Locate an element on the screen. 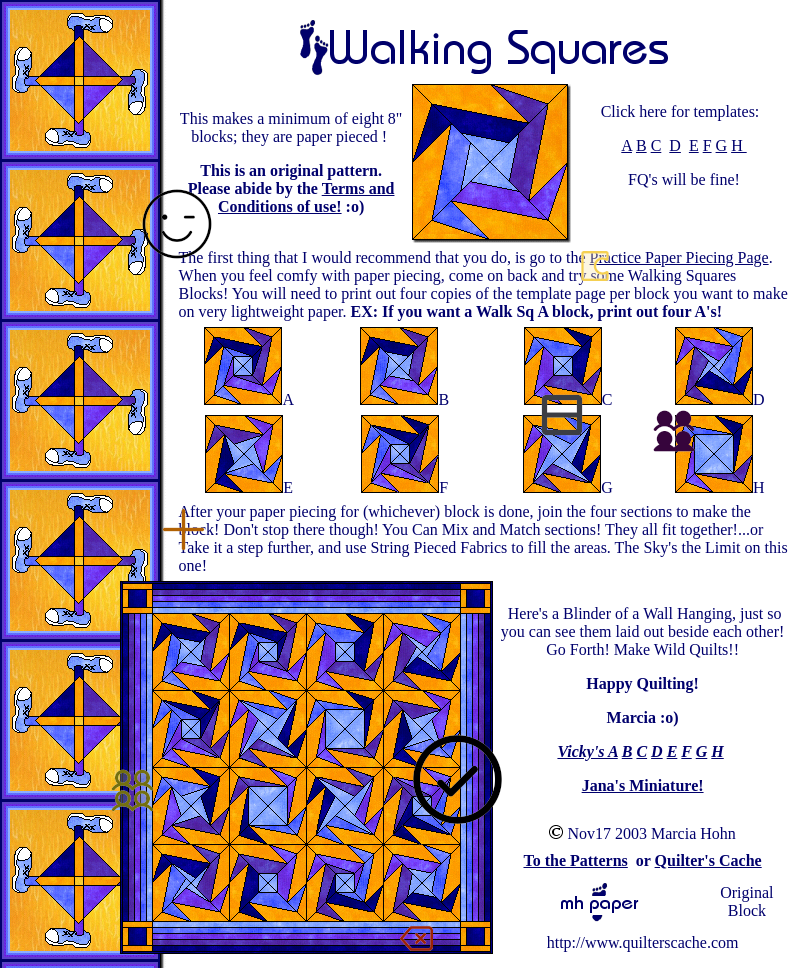  delete a tag or label is located at coordinates (416, 938).